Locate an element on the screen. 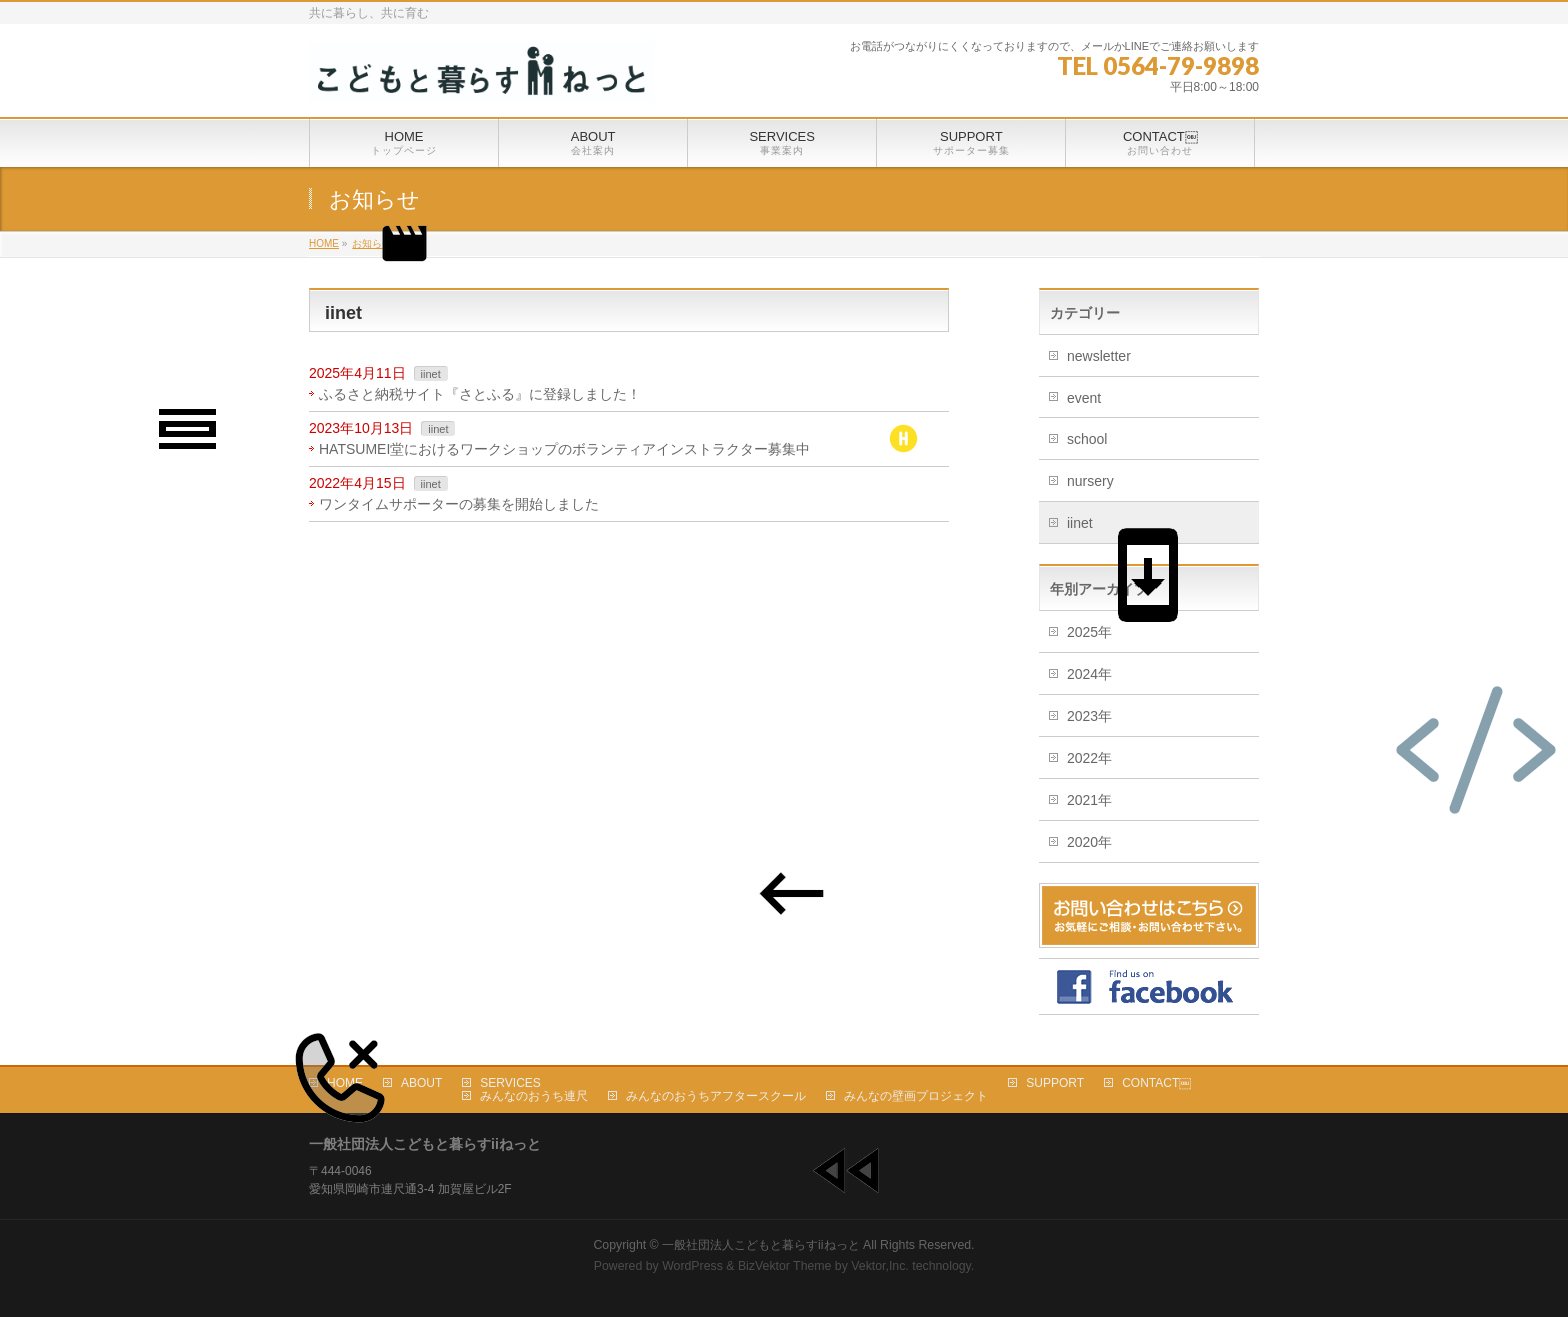 This screenshot has height=1317, width=1568. switch to day view in calendar is located at coordinates (187, 427).